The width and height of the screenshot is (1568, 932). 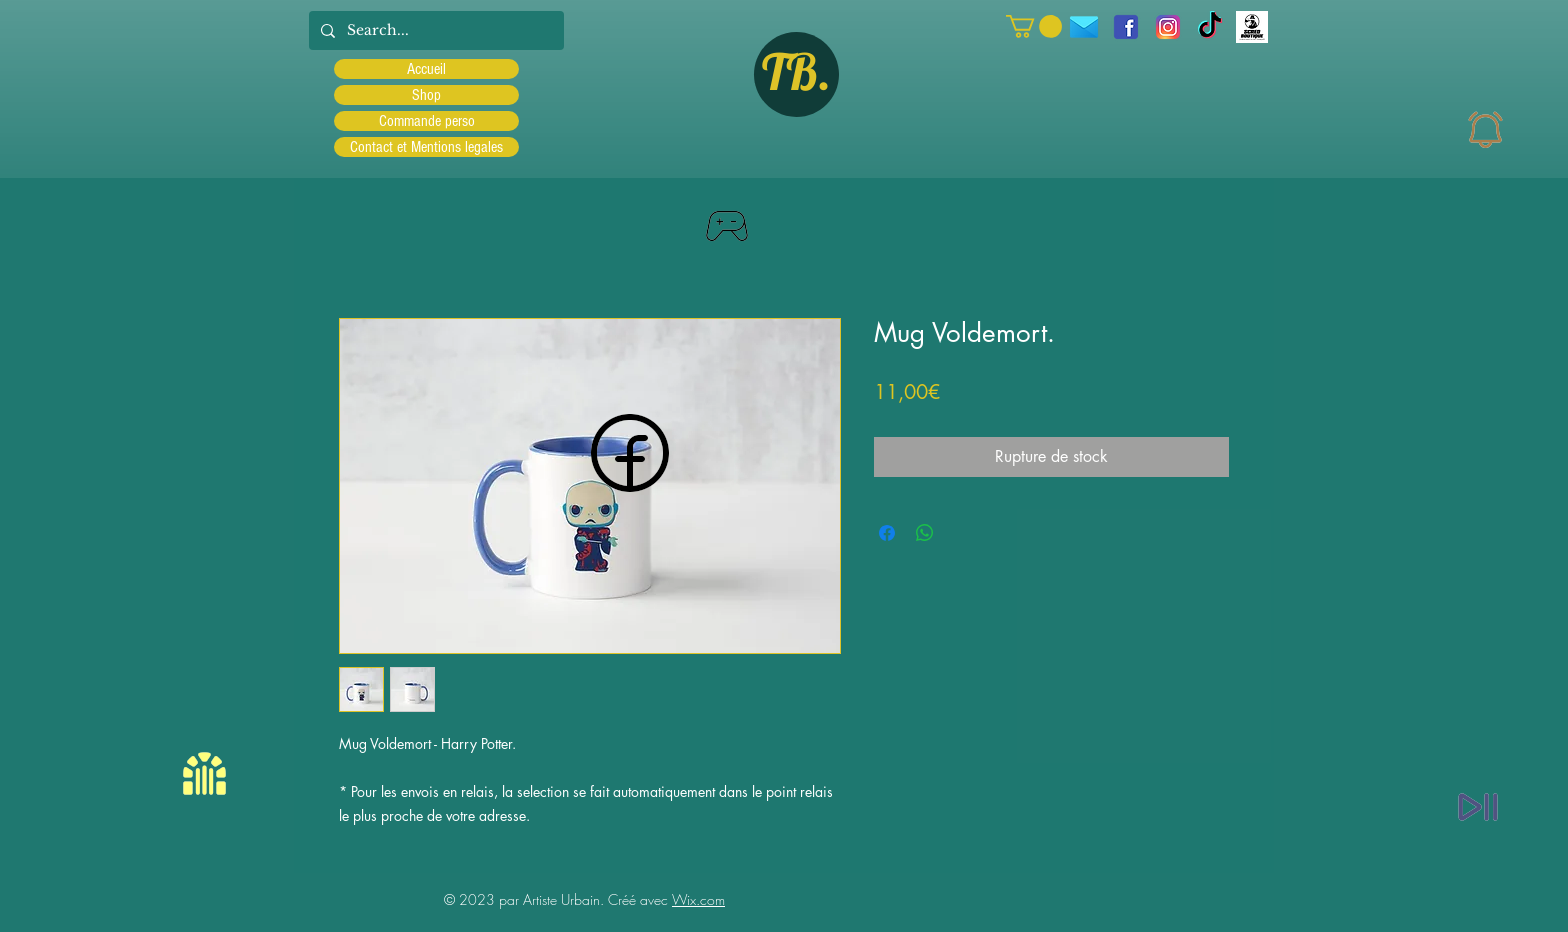 I want to click on toggle between play and pause for media playback, so click(x=1478, y=807).